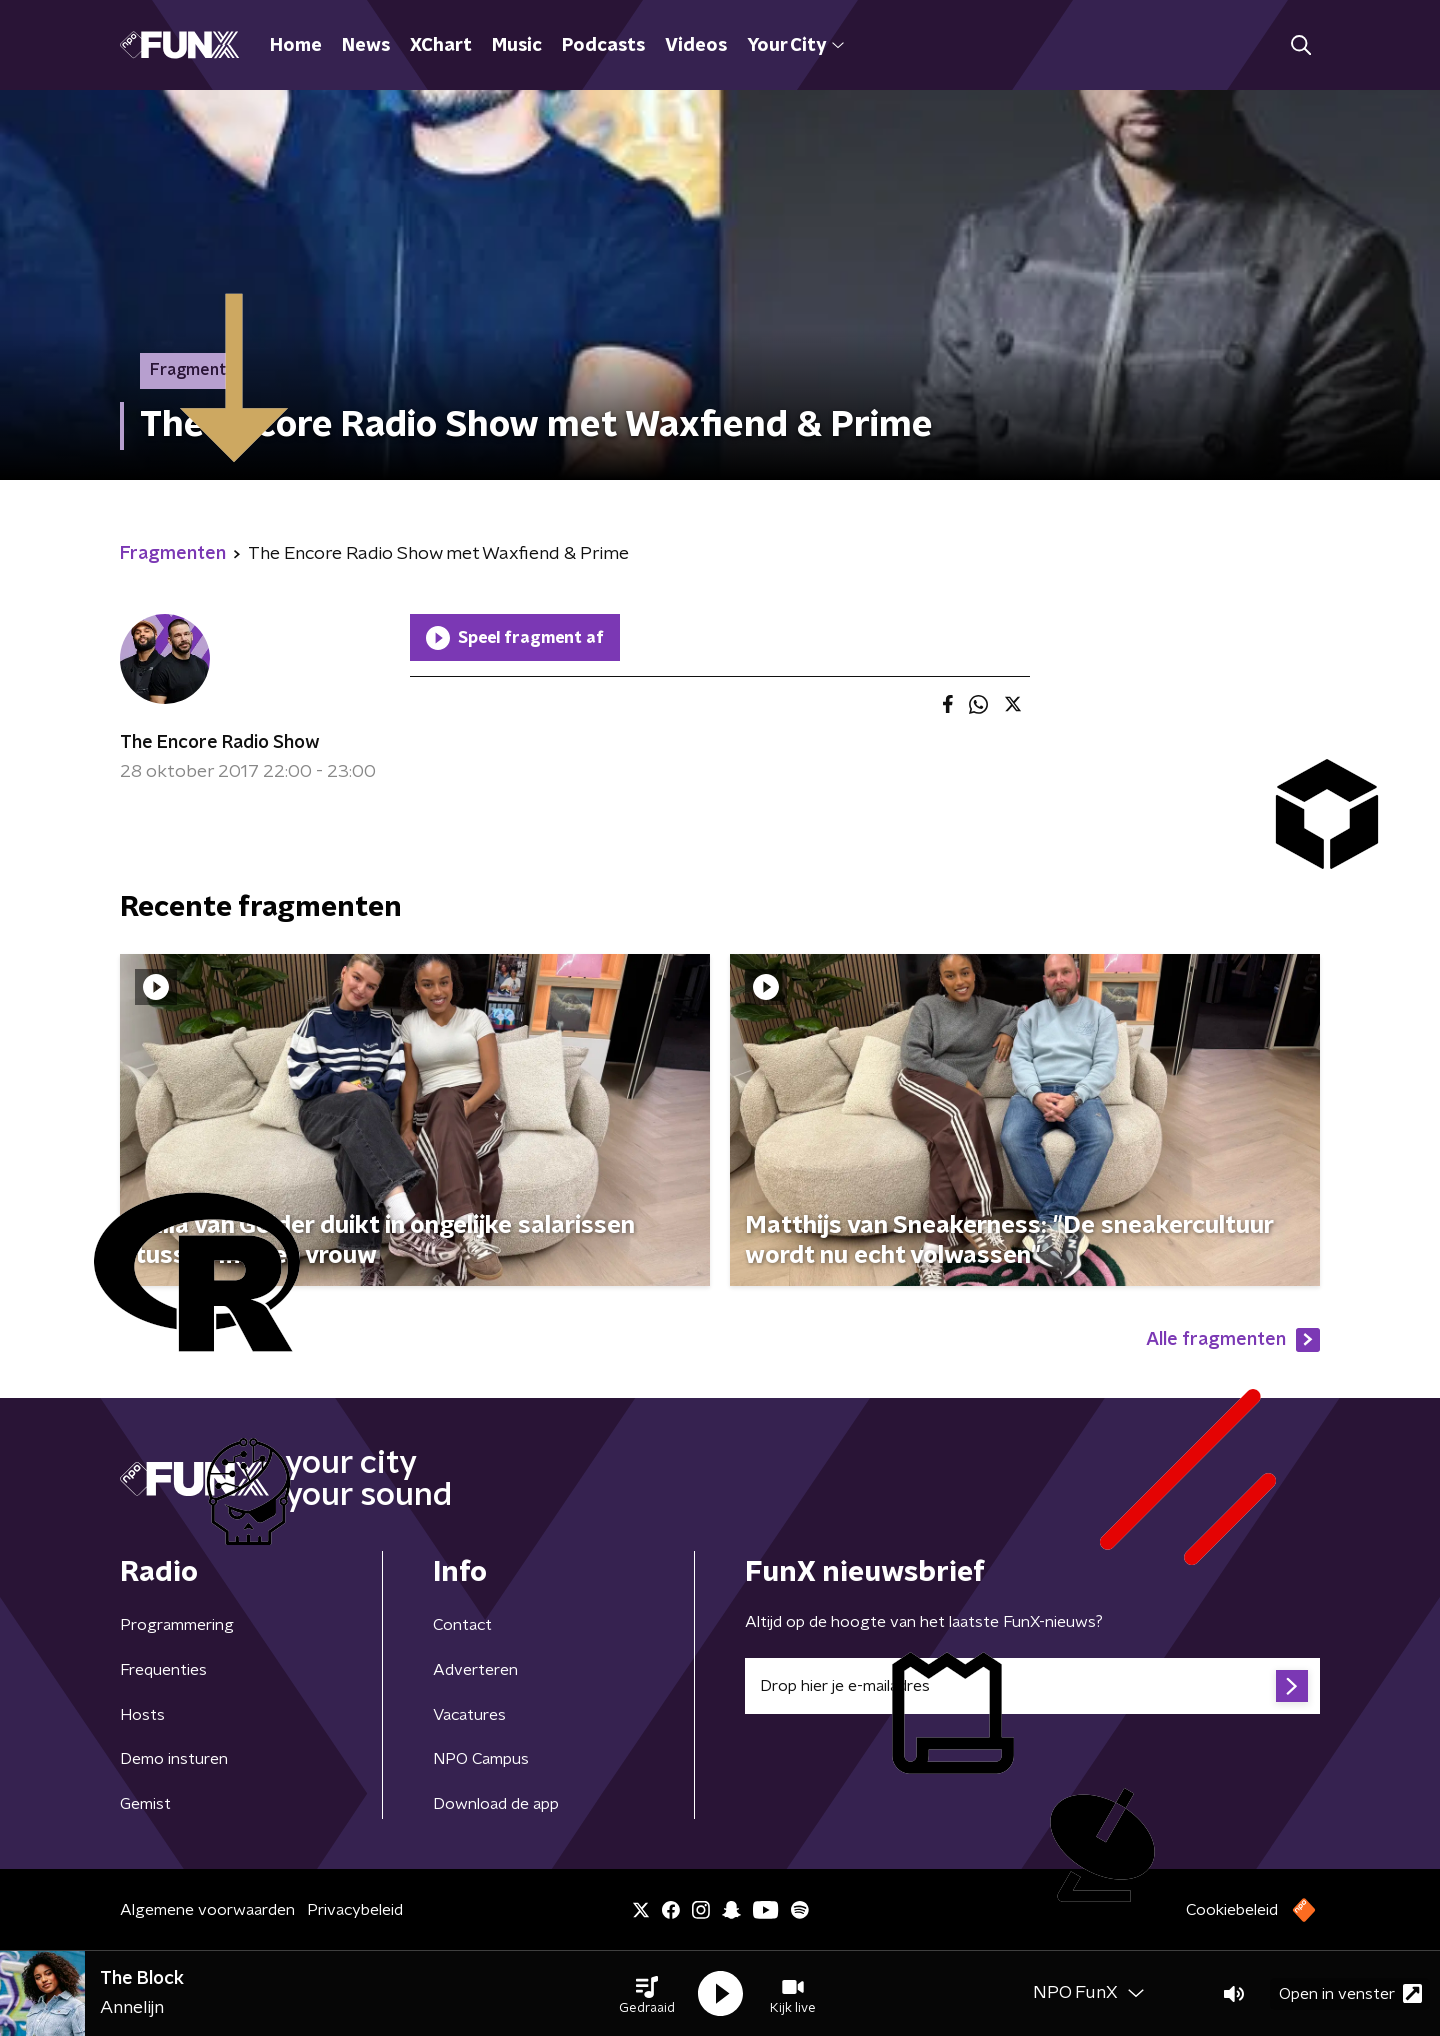  I want to click on visit builtbybit marketplace, so click(1327, 814).